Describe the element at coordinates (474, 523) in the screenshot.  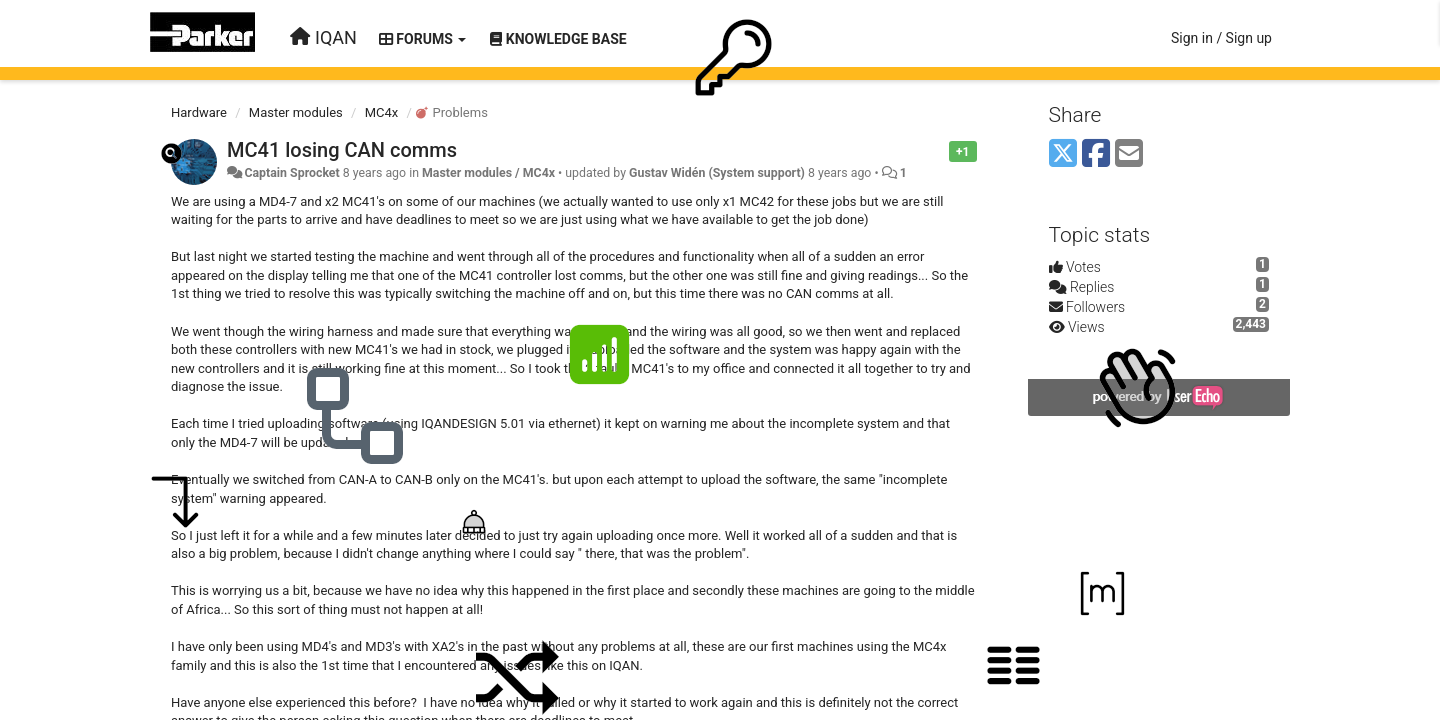
I see `select winter or cold weather accessories` at that location.